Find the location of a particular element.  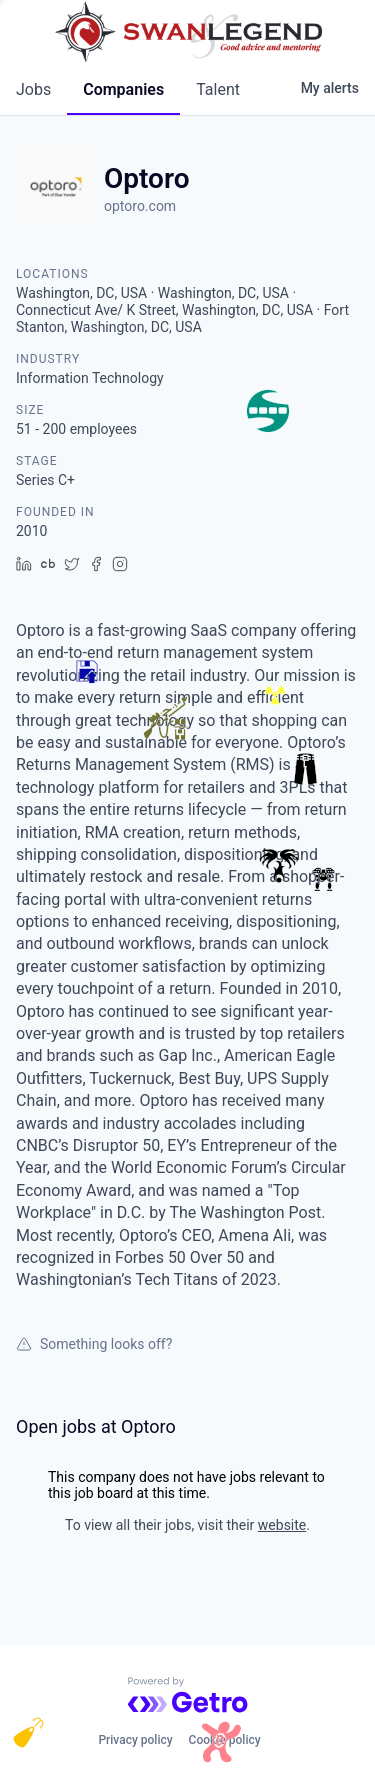

select flamethrower weapon is located at coordinates (165, 717).